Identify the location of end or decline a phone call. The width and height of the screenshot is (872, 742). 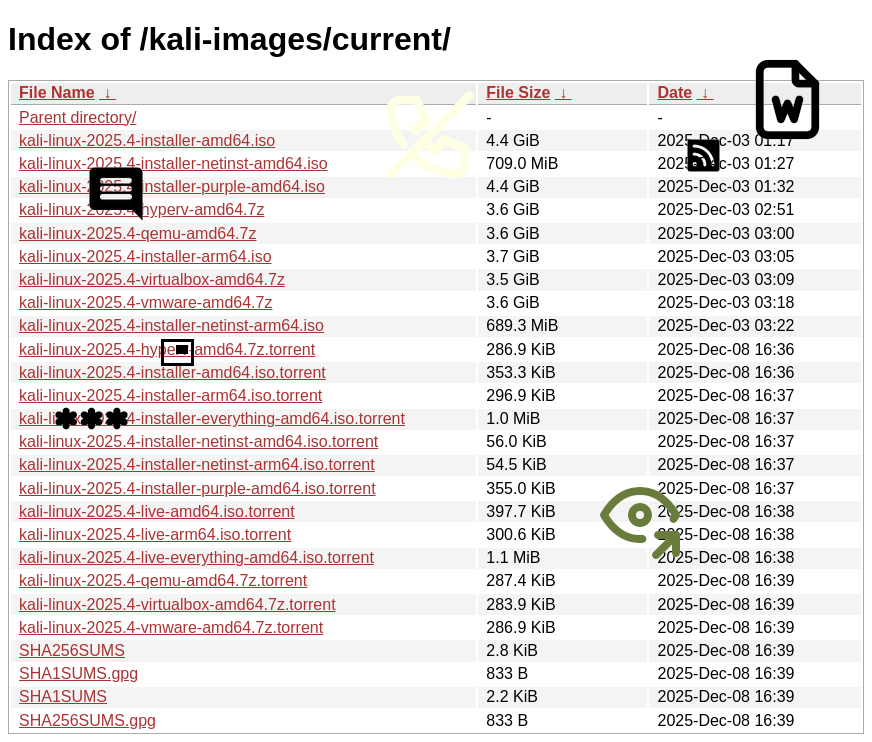
(430, 135).